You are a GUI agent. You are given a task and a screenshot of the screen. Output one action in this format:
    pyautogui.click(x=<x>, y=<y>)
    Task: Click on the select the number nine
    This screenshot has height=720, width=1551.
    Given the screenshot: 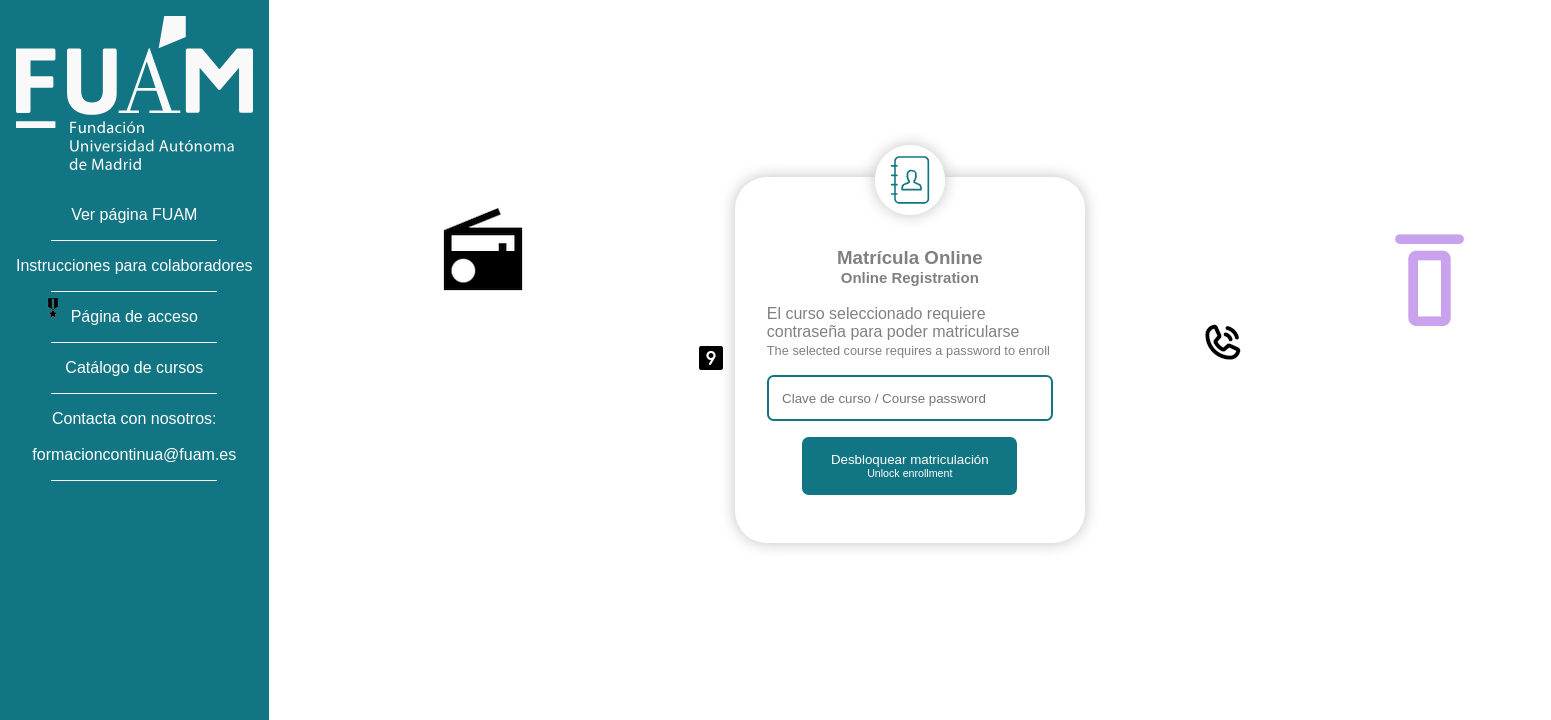 What is the action you would take?
    pyautogui.click(x=711, y=358)
    